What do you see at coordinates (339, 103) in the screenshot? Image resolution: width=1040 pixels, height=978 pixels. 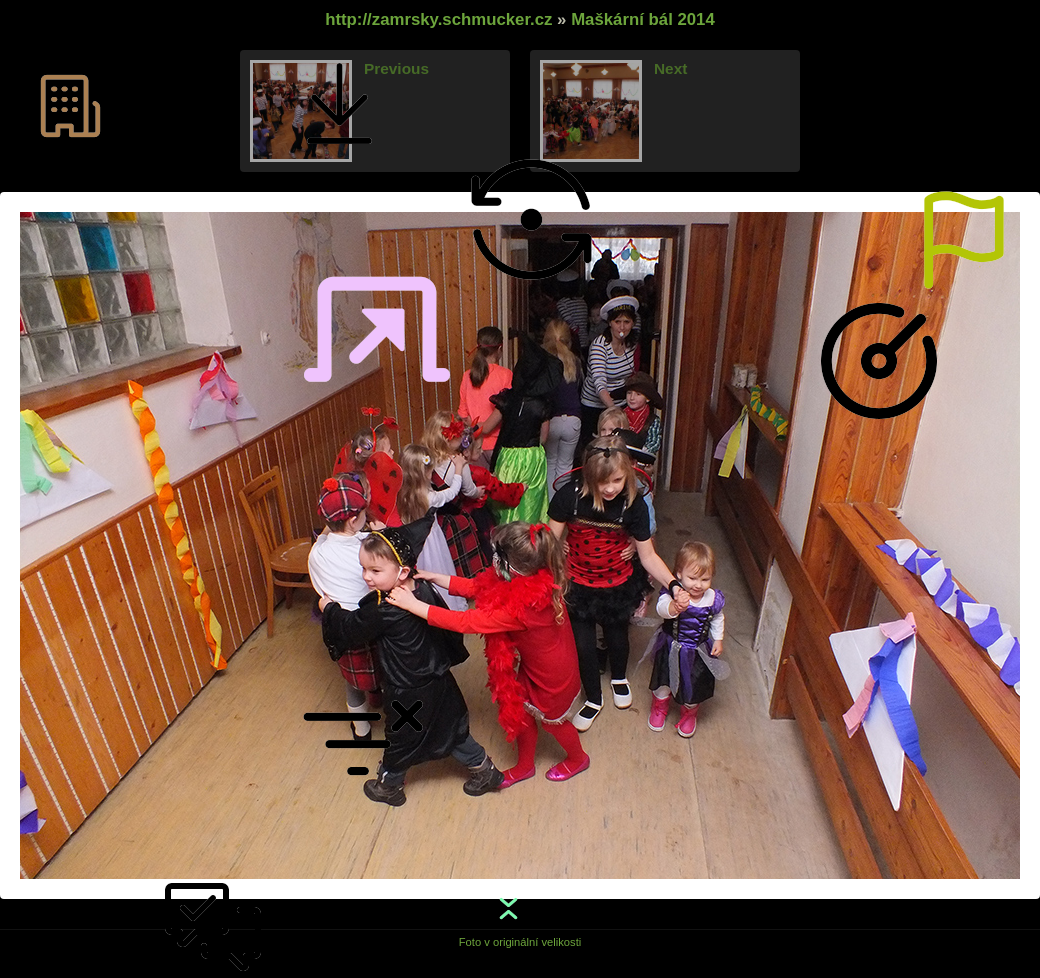 I see `move item to bottom of list` at bounding box center [339, 103].